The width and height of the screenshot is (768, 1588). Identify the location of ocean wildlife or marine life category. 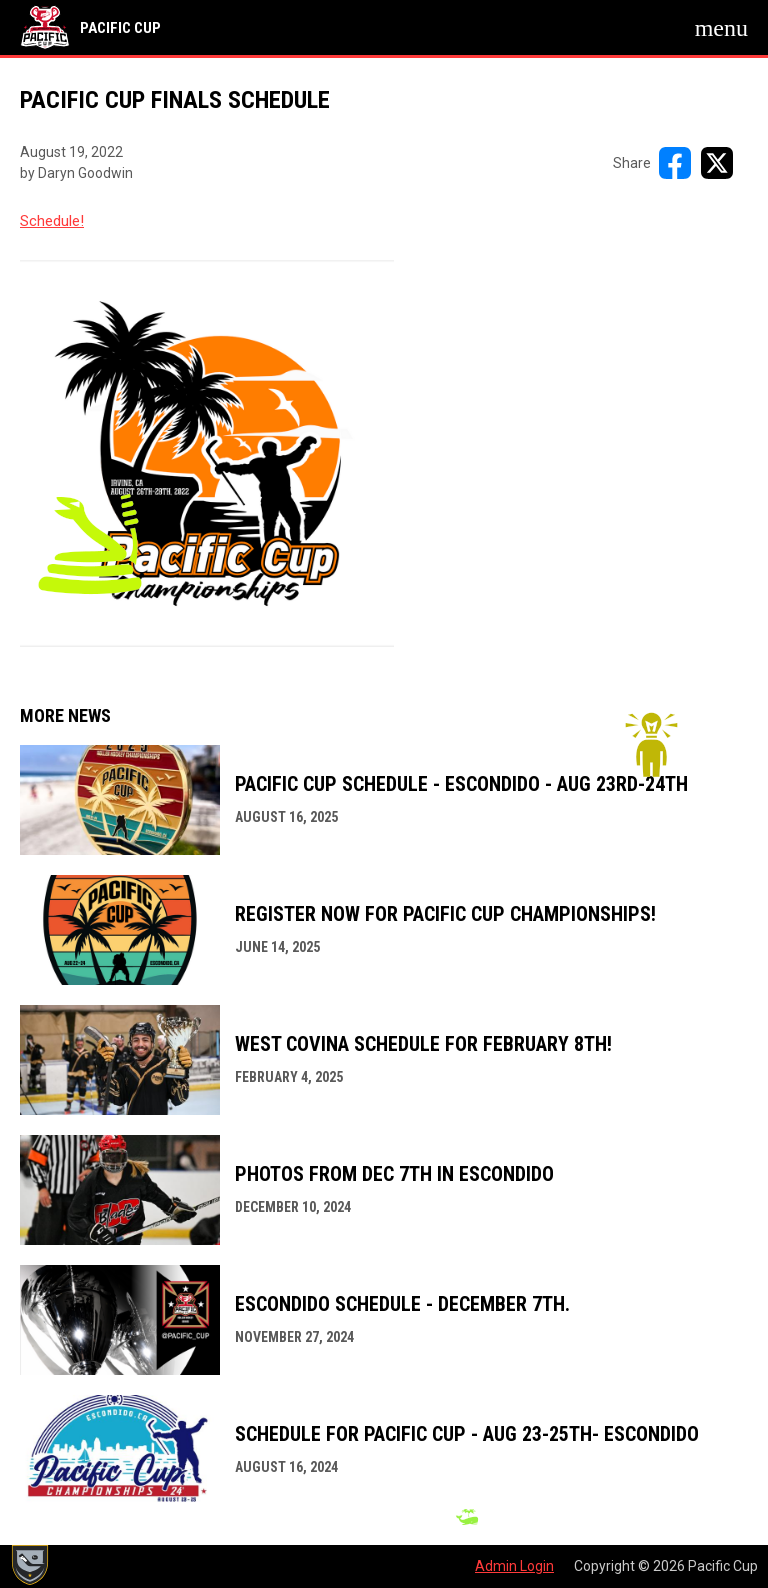
(467, 1517).